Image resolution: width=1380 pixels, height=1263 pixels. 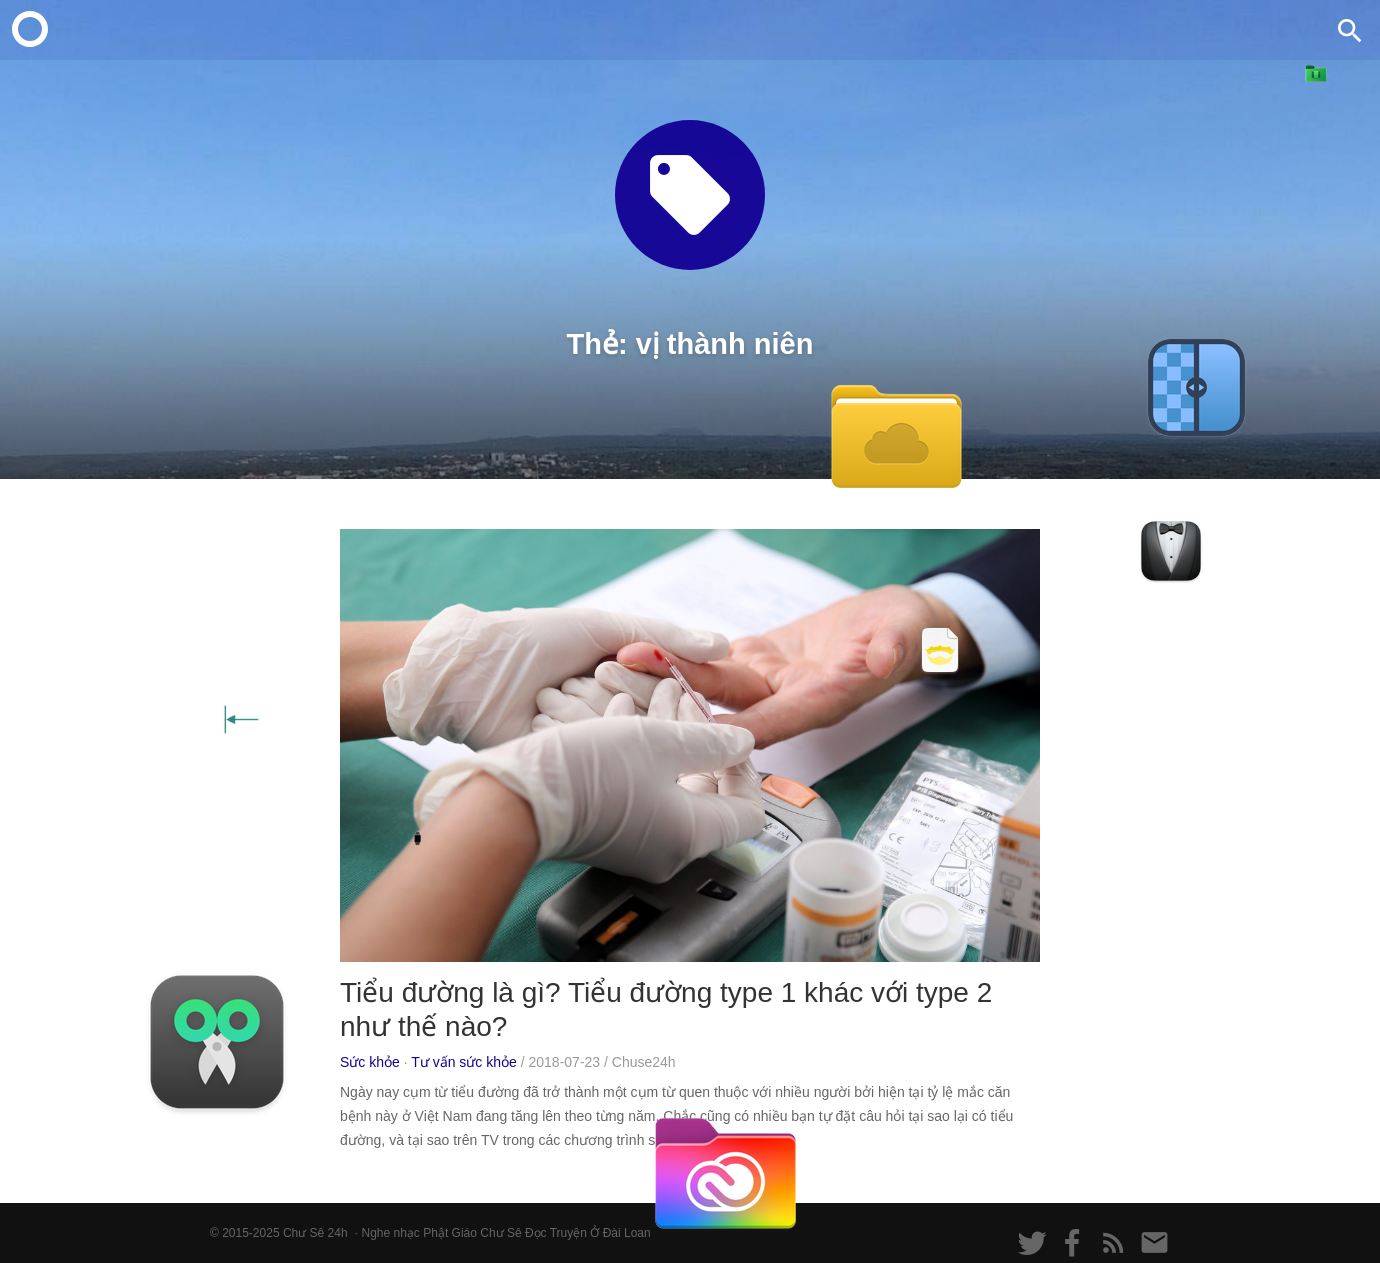 What do you see at coordinates (896, 436) in the screenshot?
I see `access cloud-synced files and documents` at bounding box center [896, 436].